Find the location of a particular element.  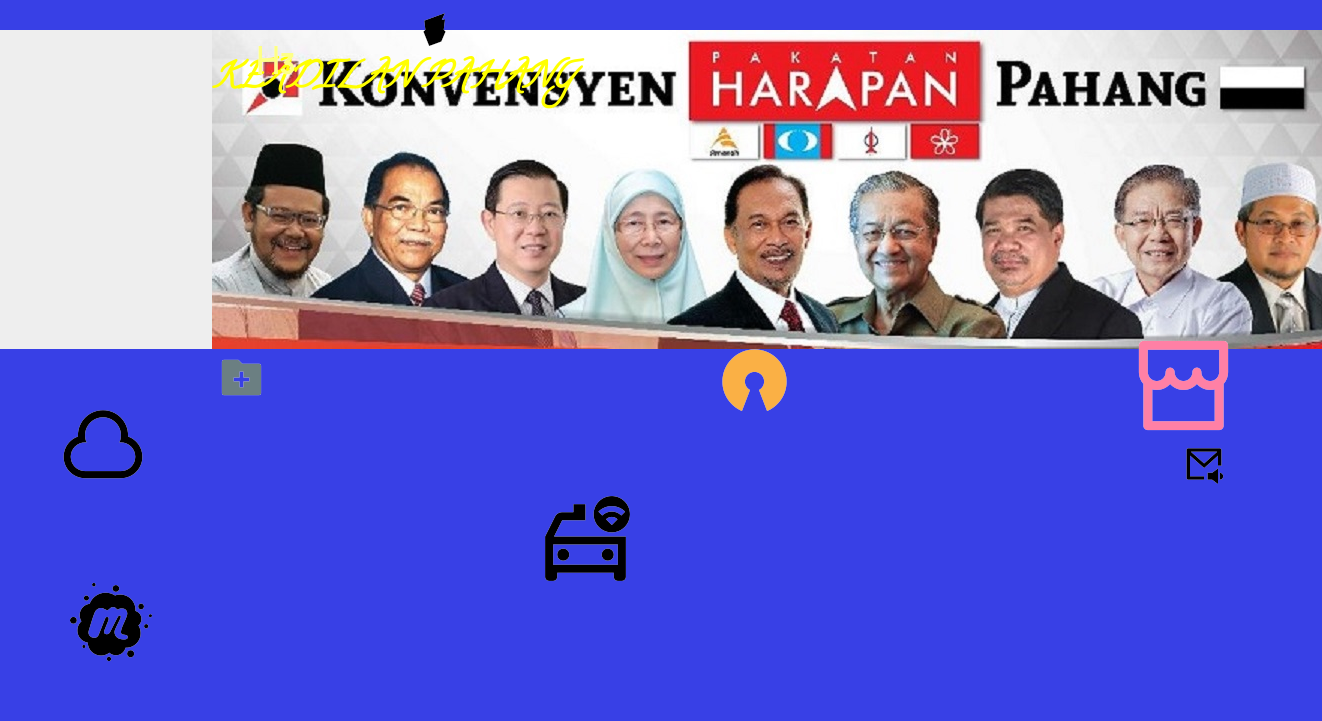

browse or open the store is located at coordinates (1183, 385).